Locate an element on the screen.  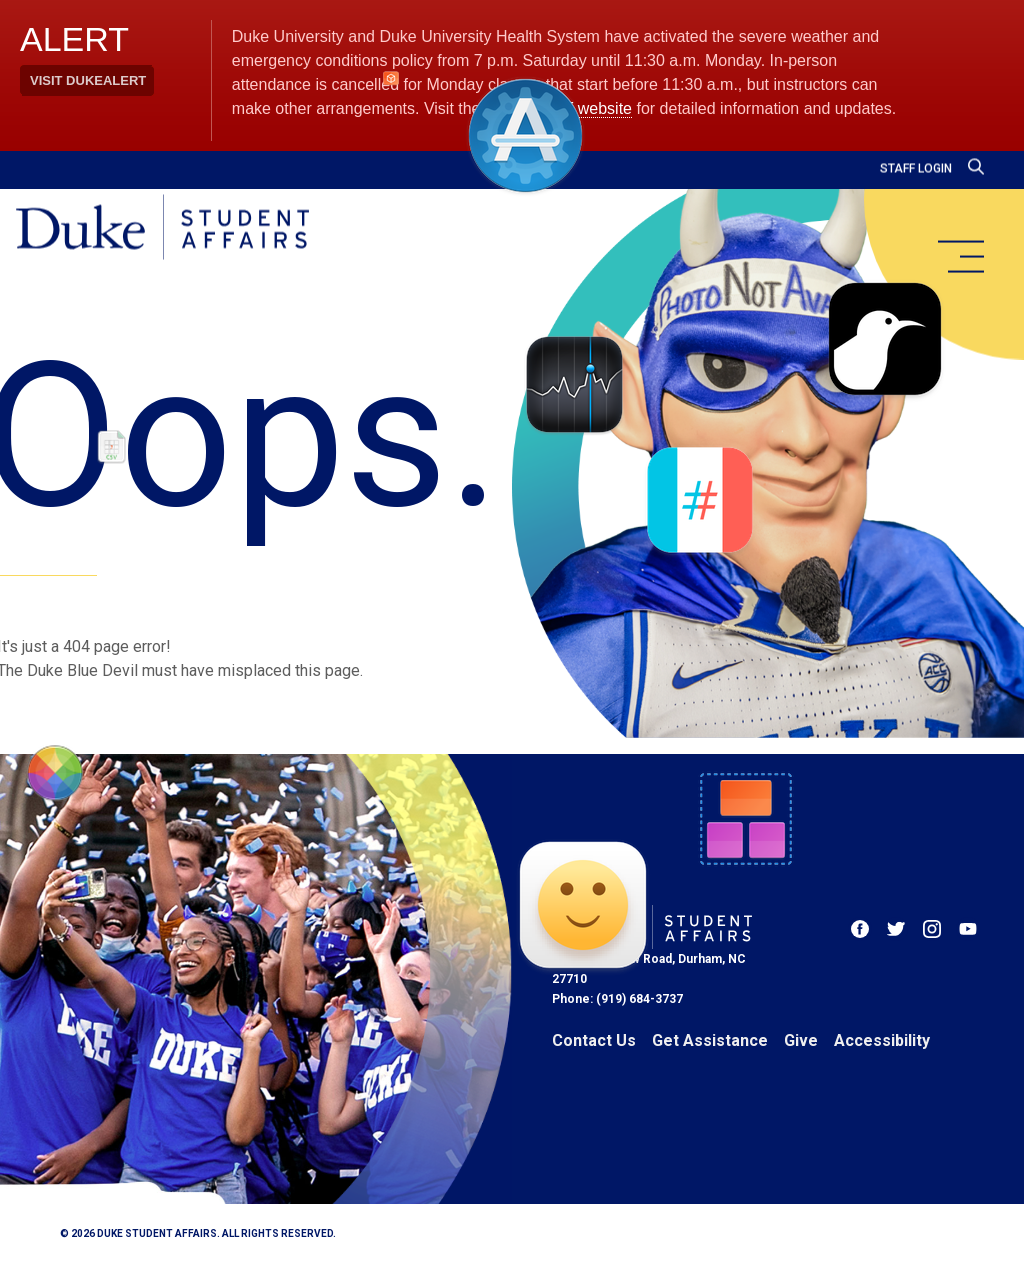
customize emoji and emoticon preferences is located at coordinates (583, 905).